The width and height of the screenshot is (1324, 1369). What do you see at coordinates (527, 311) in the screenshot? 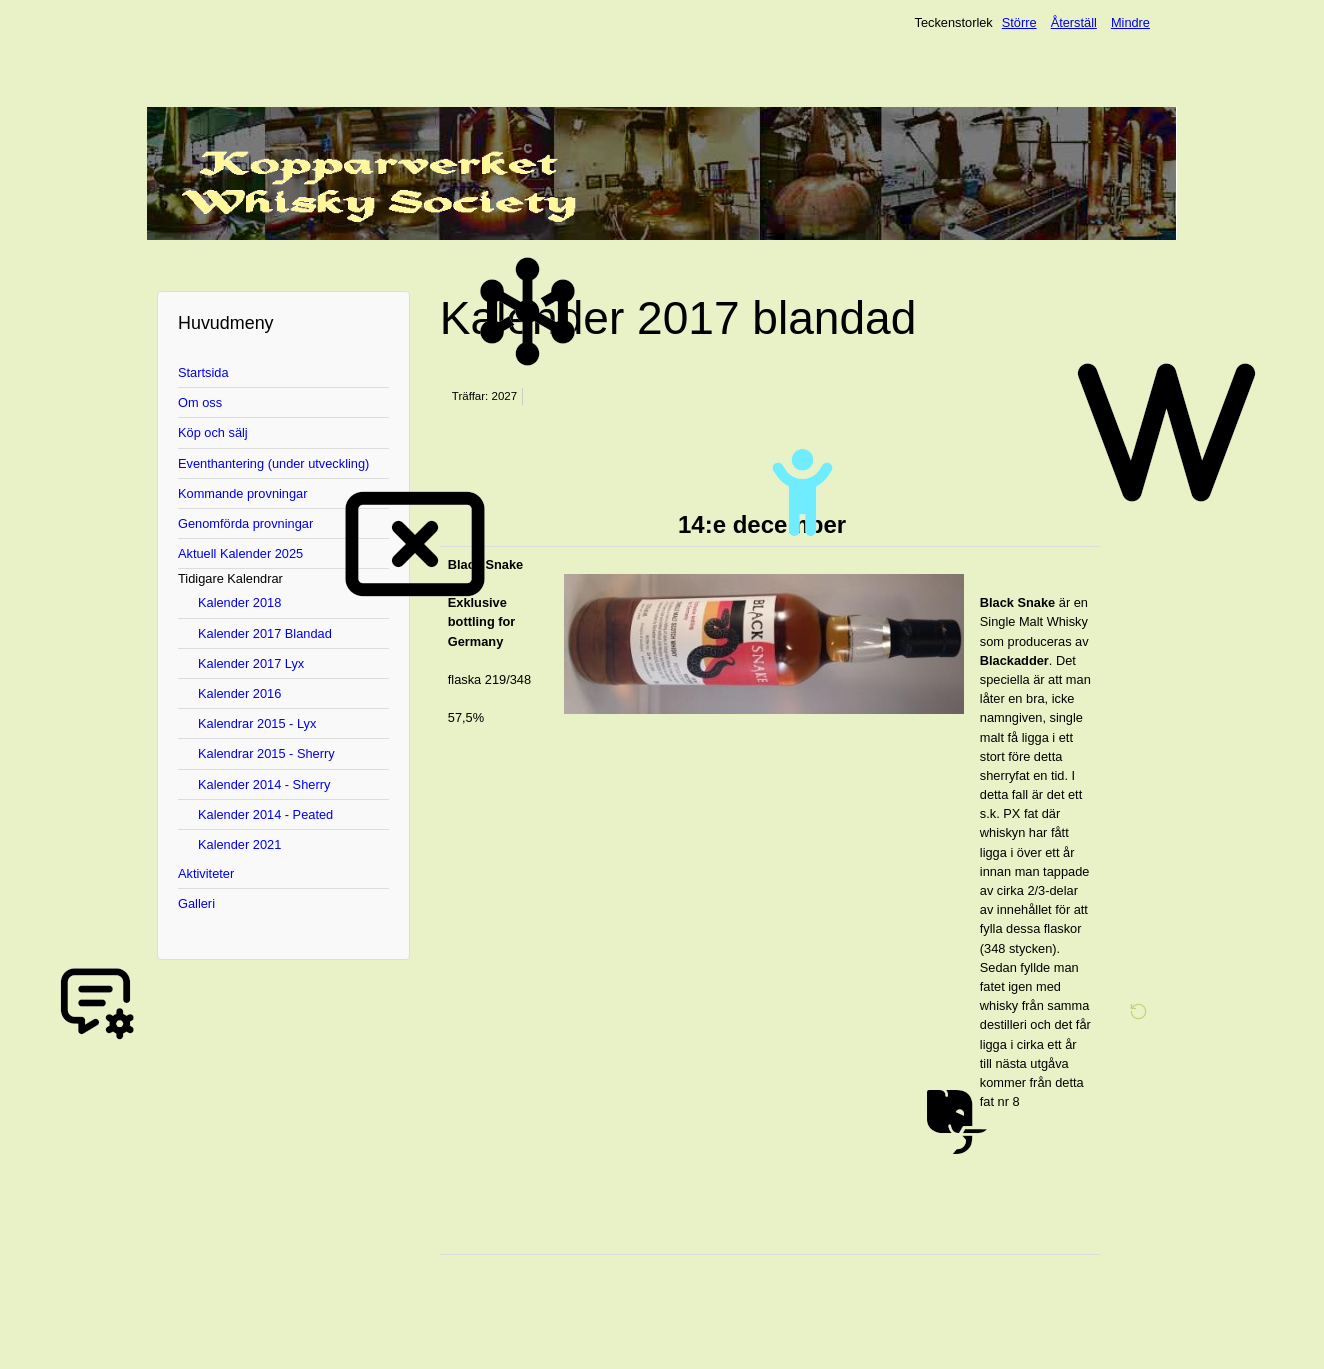
I see `access network or node connections` at bounding box center [527, 311].